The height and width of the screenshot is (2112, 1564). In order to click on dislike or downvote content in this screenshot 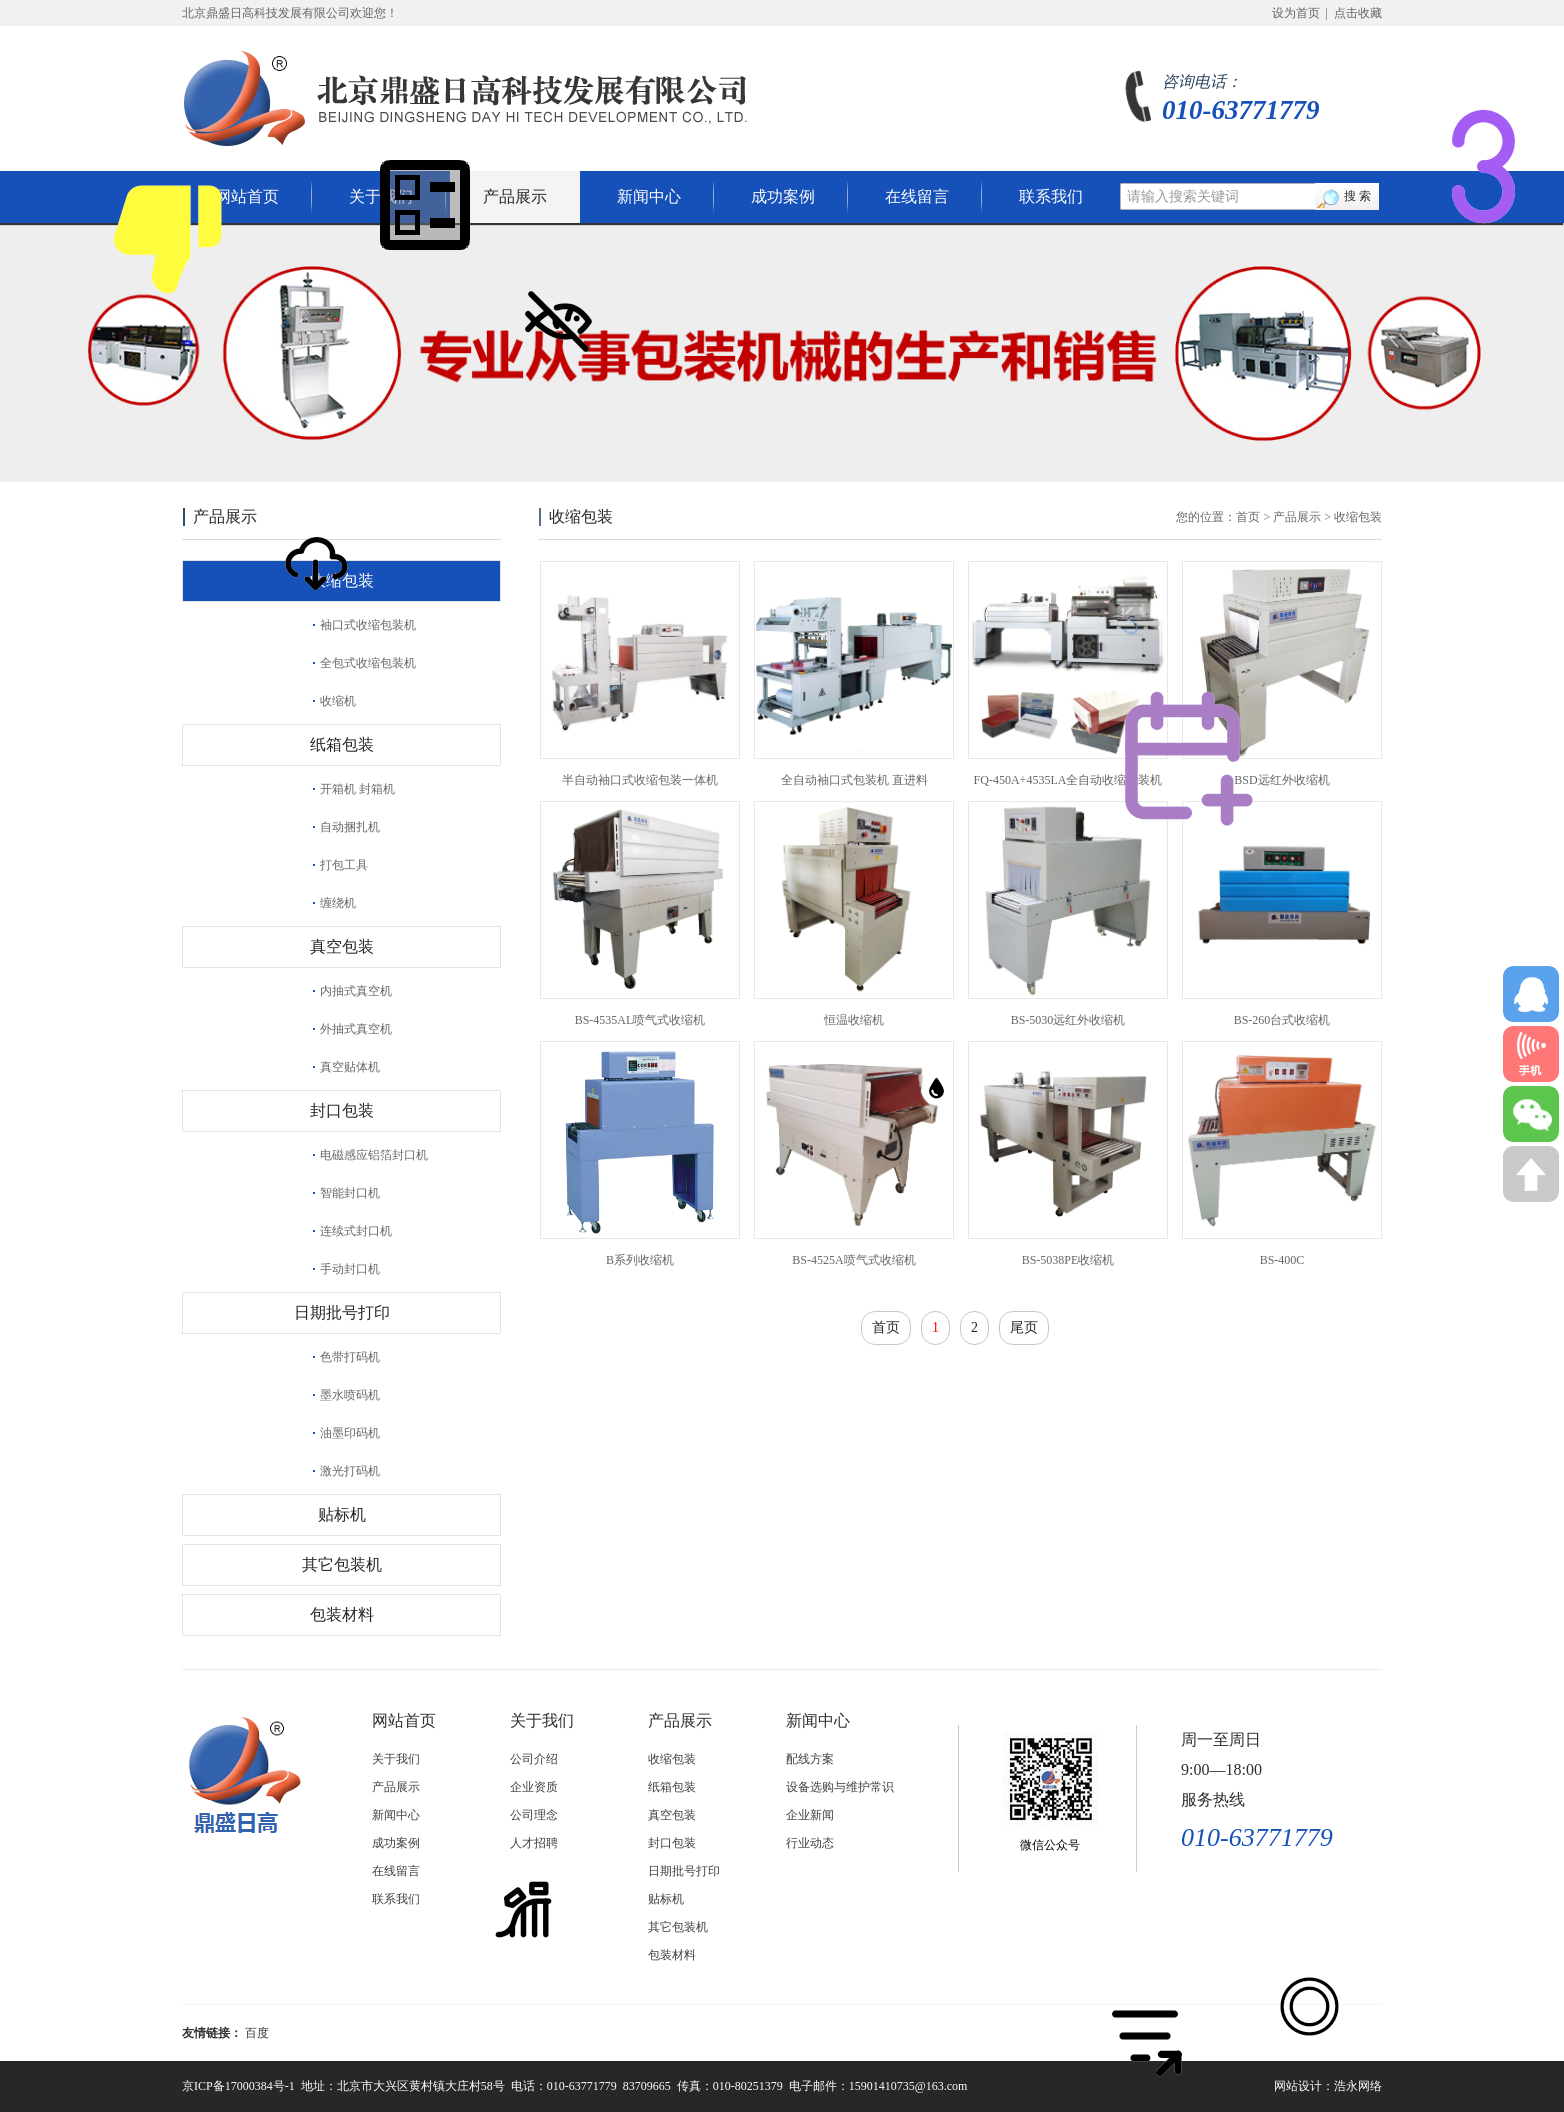, I will do `click(167, 239)`.